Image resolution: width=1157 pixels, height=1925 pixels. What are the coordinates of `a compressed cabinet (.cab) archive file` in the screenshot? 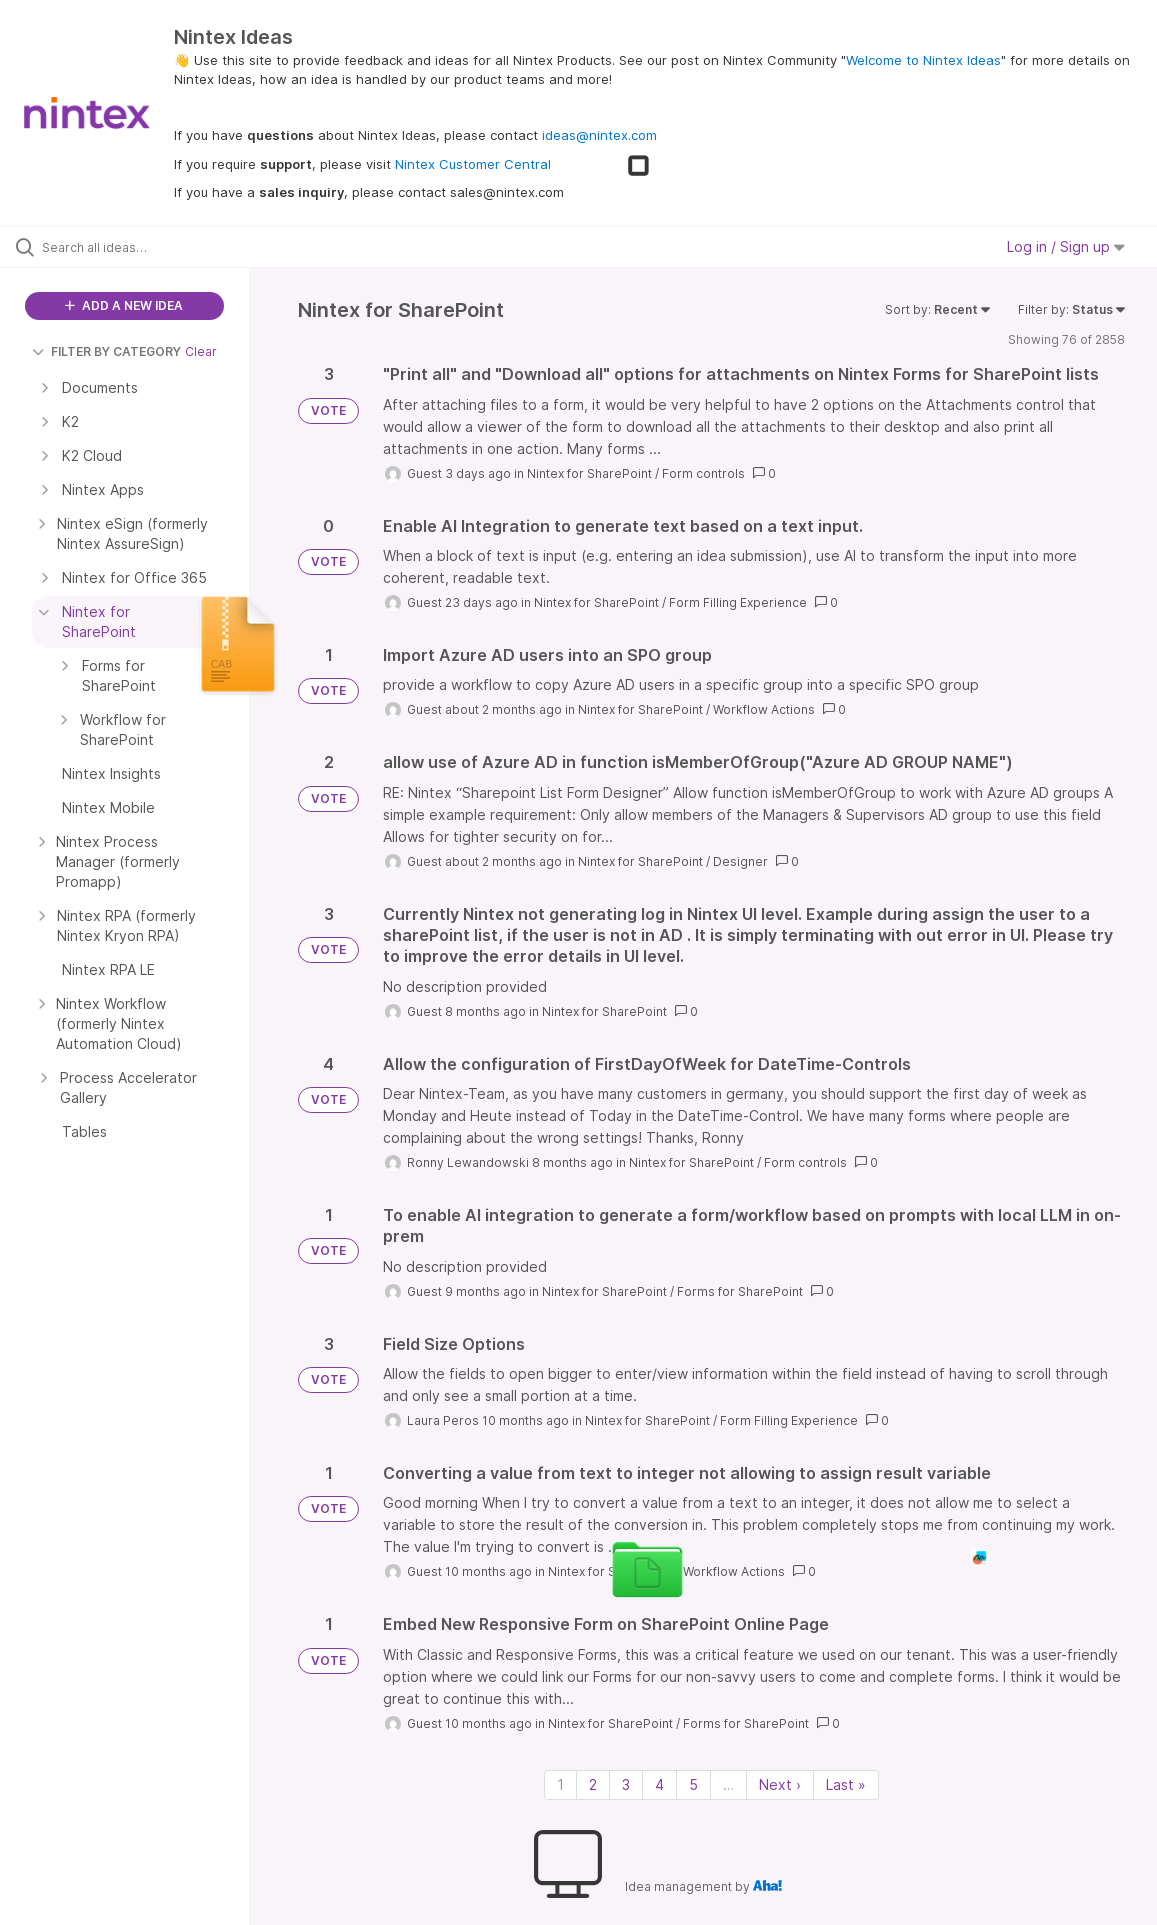 It's located at (238, 646).